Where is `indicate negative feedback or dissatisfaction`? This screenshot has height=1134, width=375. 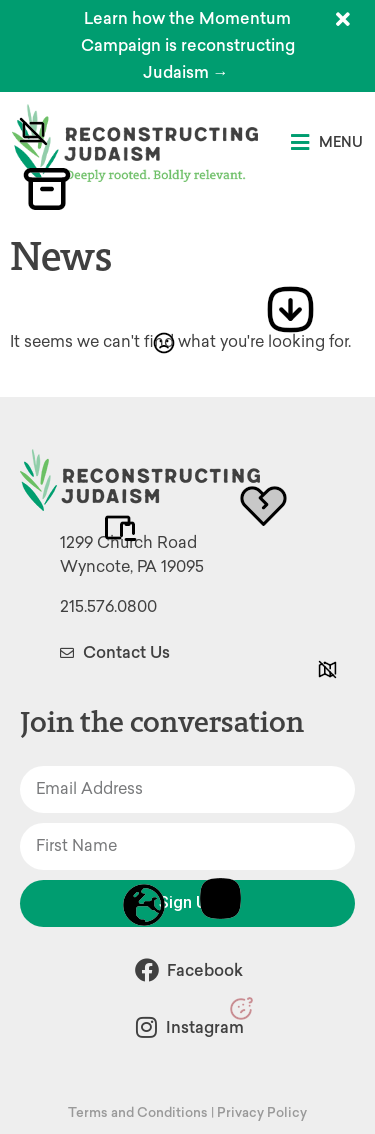
indicate negative feedback or dissatisfaction is located at coordinates (164, 343).